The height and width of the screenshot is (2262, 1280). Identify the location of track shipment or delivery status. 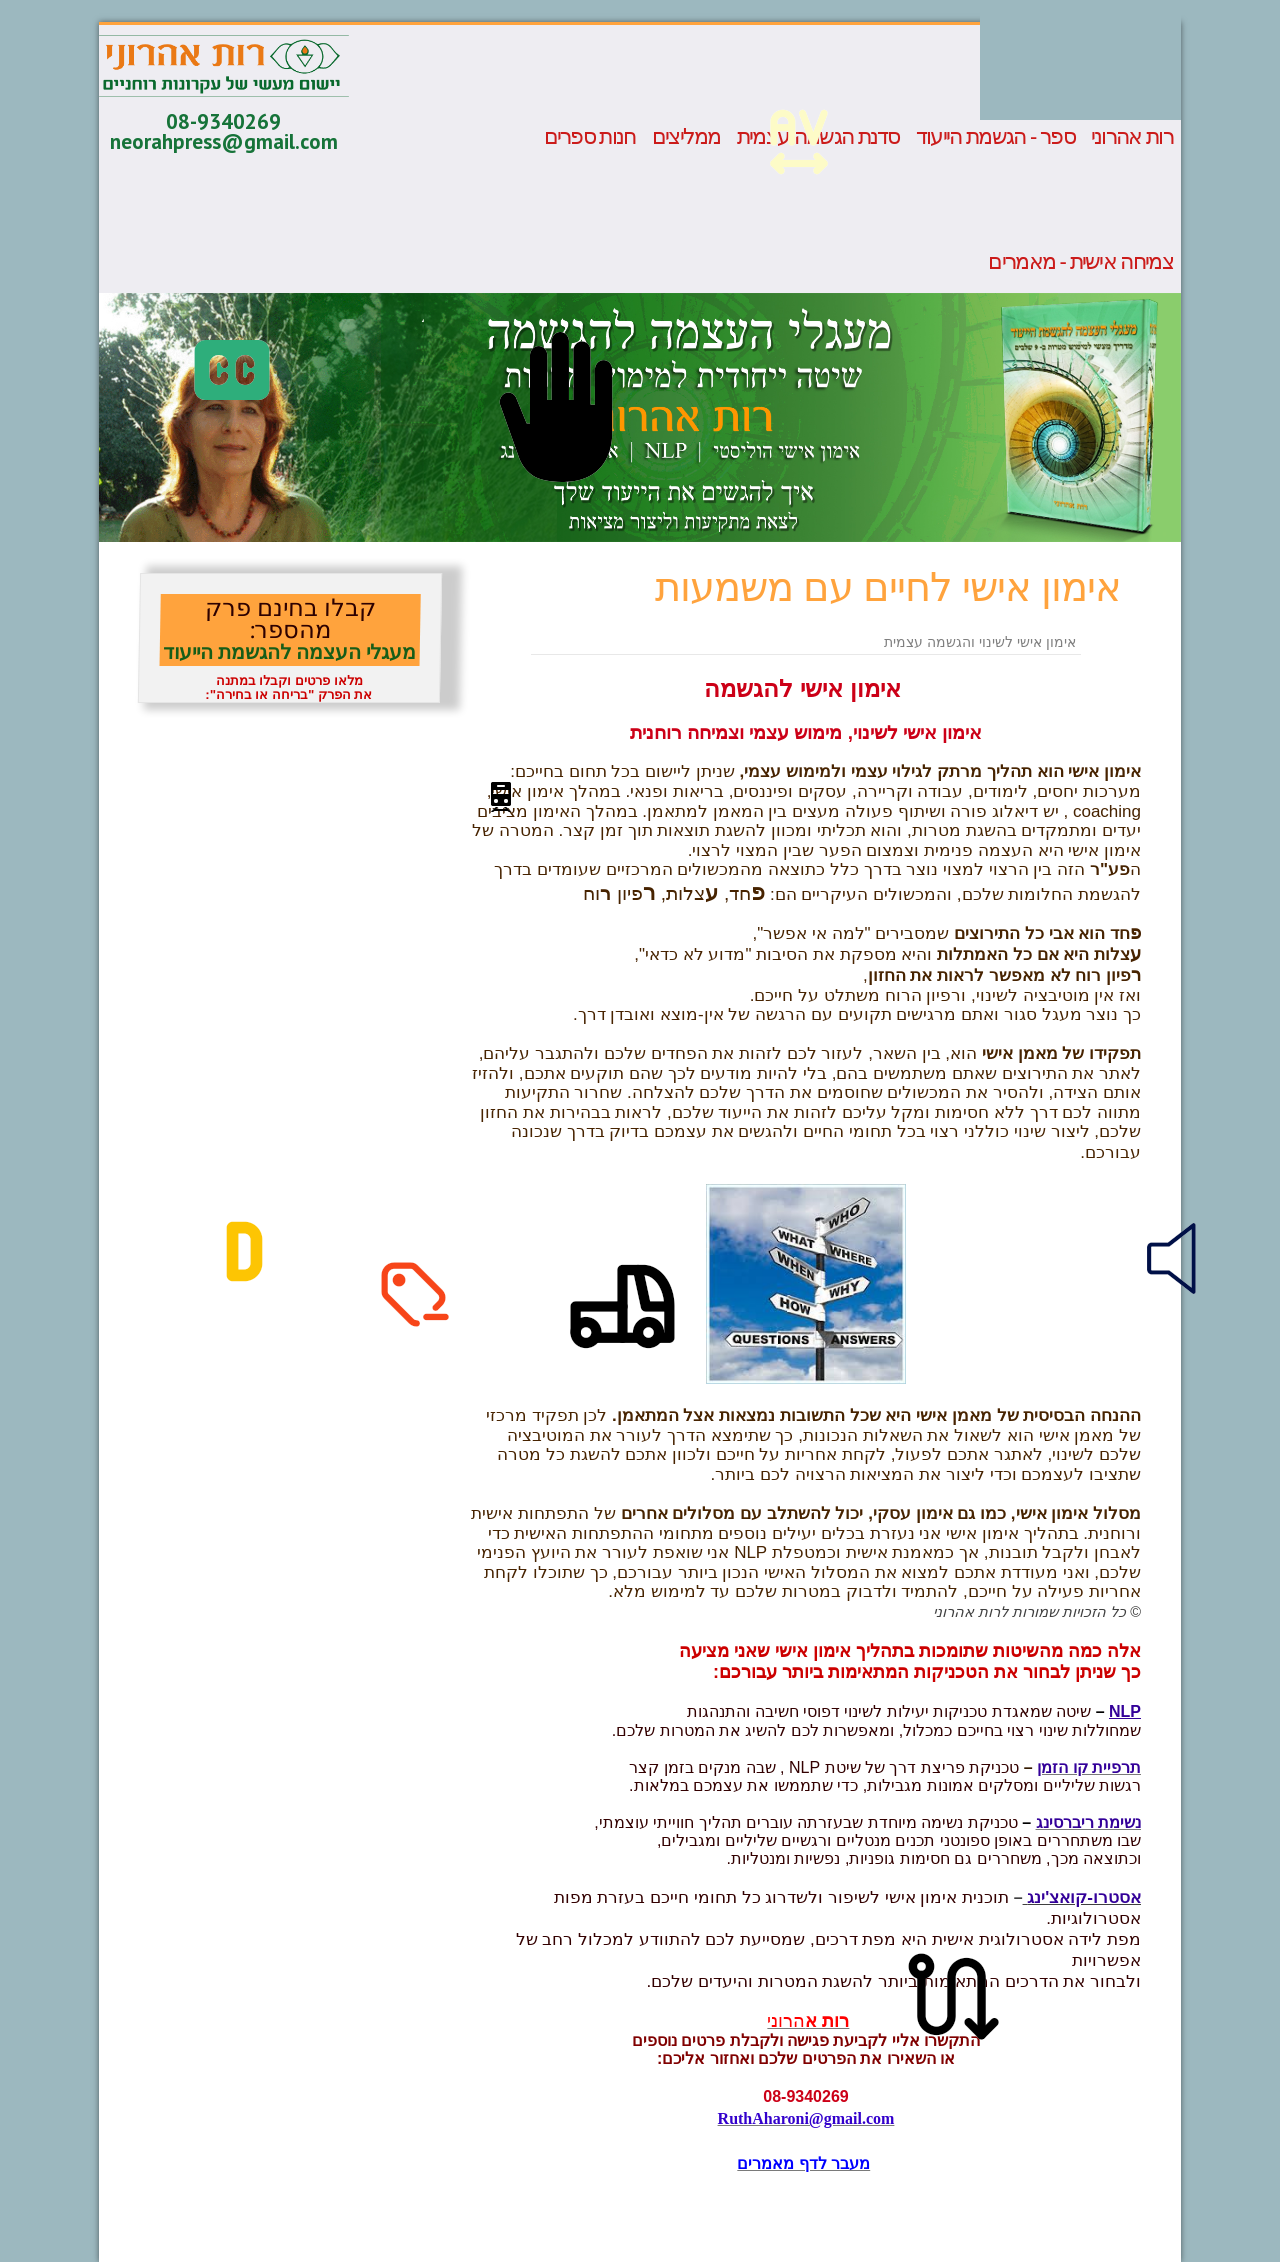
(622, 1306).